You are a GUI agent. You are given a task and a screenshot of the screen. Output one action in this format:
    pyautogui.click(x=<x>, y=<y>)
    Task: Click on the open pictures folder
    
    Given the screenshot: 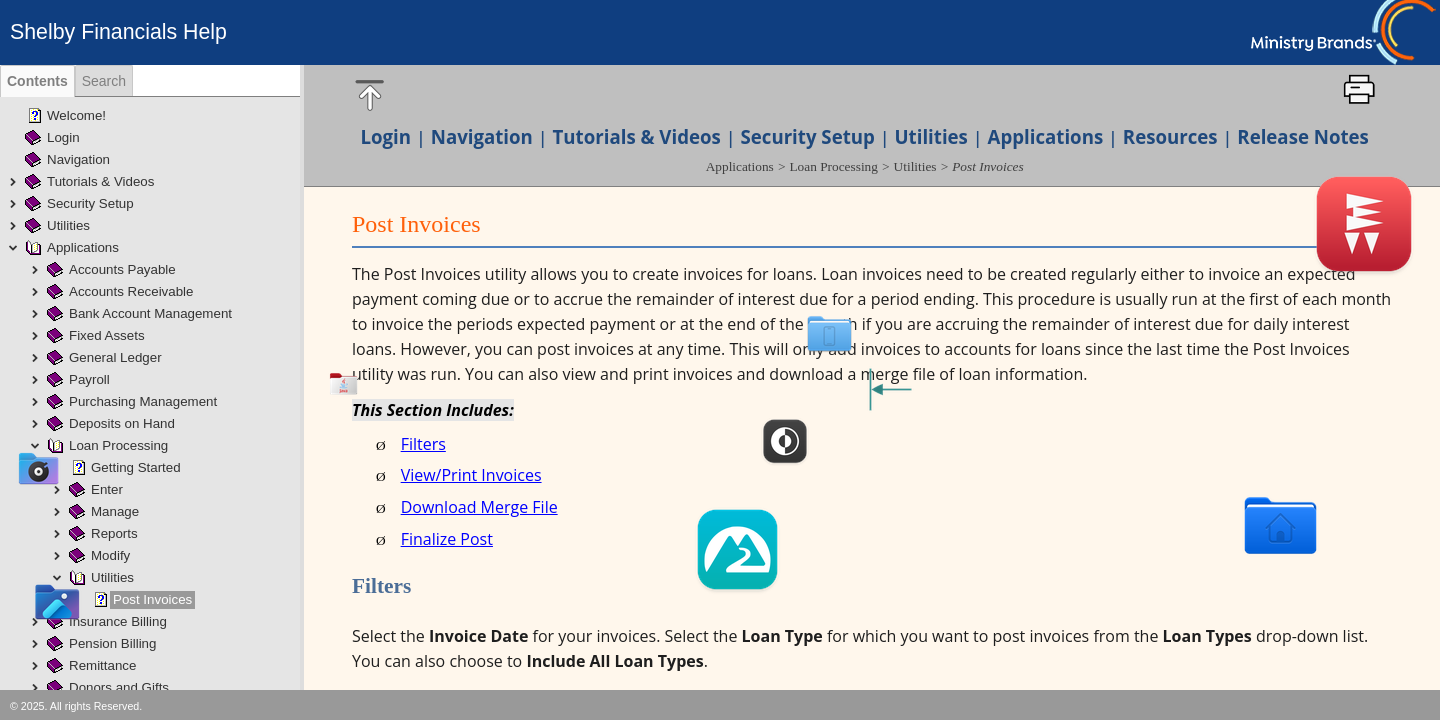 What is the action you would take?
    pyautogui.click(x=57, y=603)
    